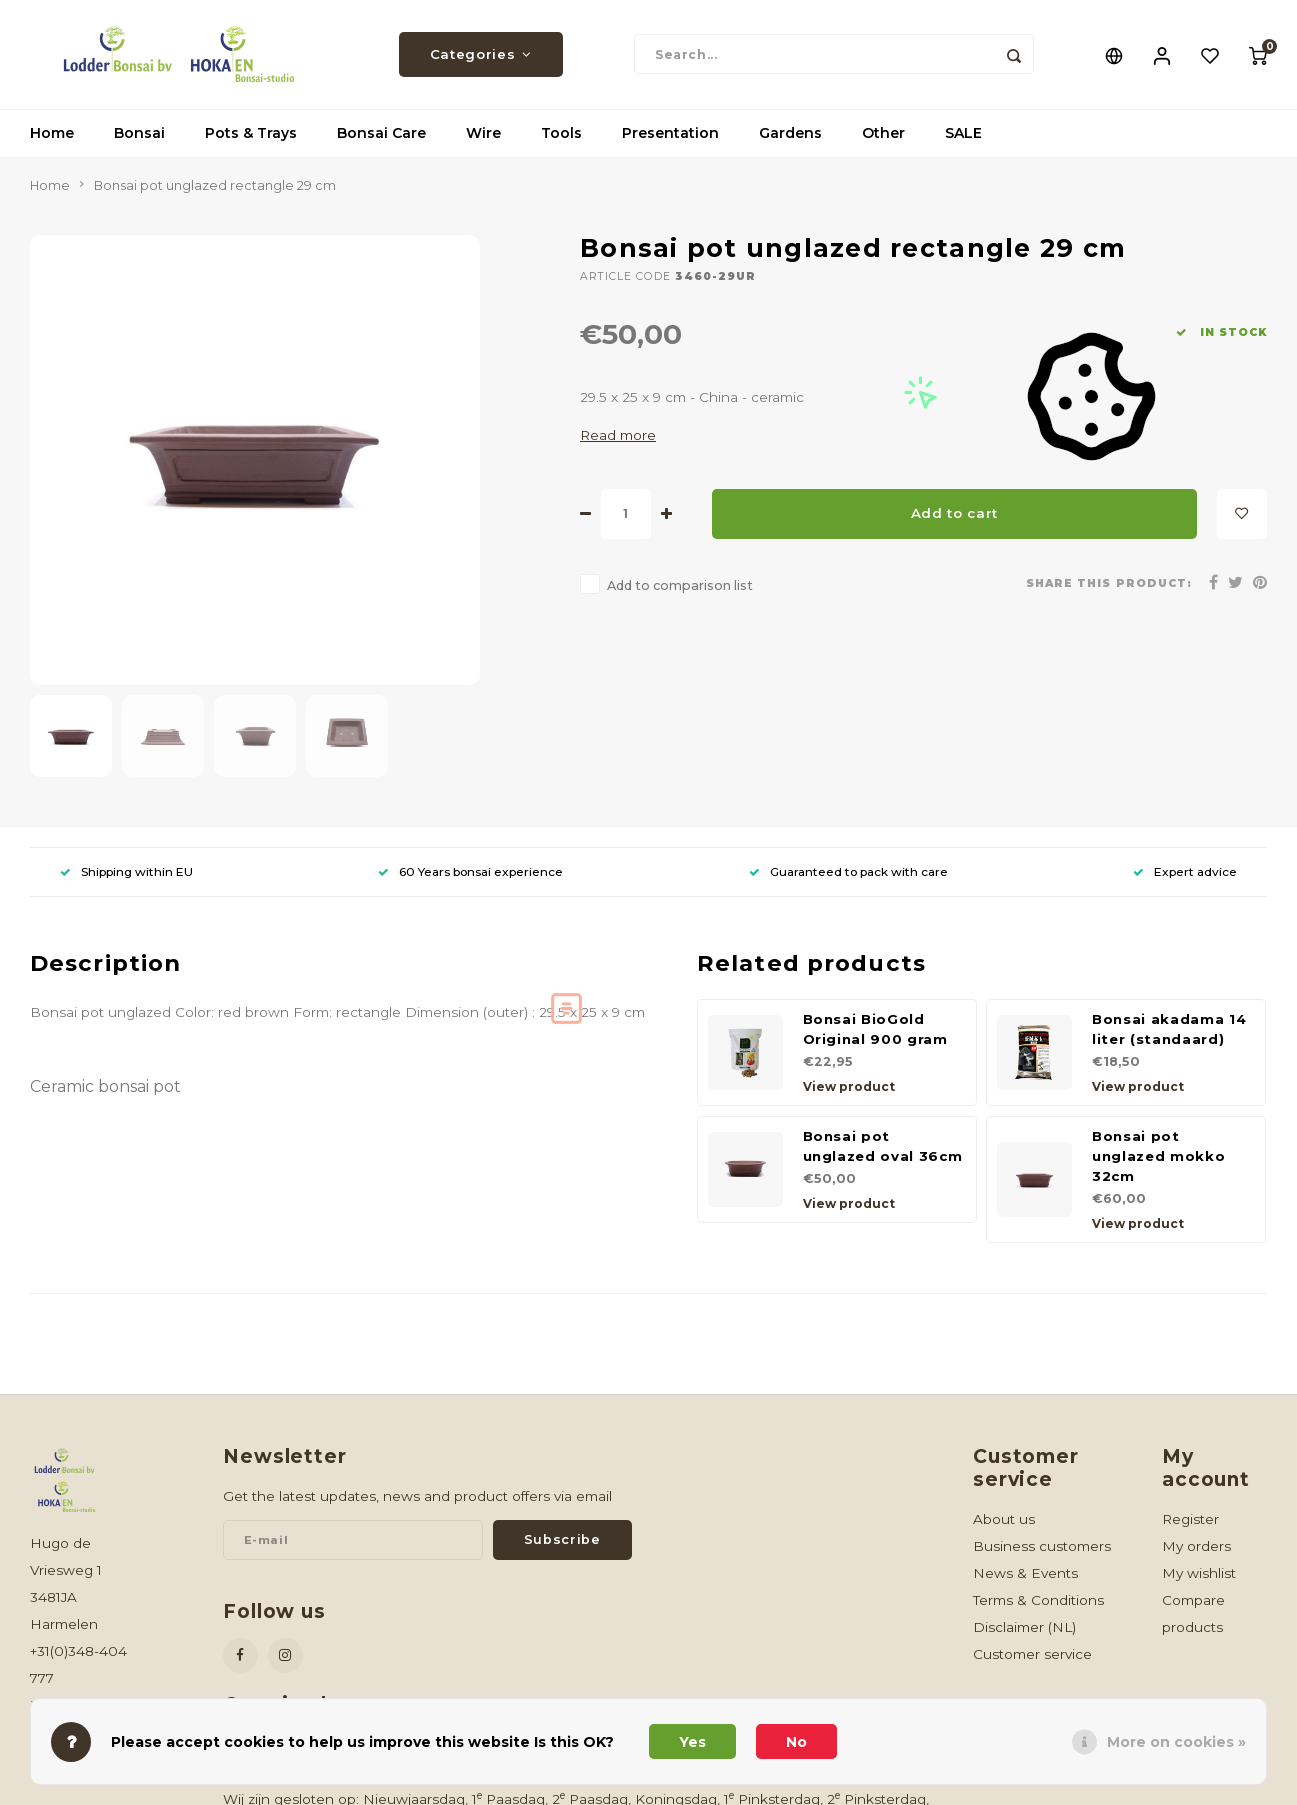 This screenshot has height=1805, width=1297. I want to click on tap or click to interact, so click(920, 392).